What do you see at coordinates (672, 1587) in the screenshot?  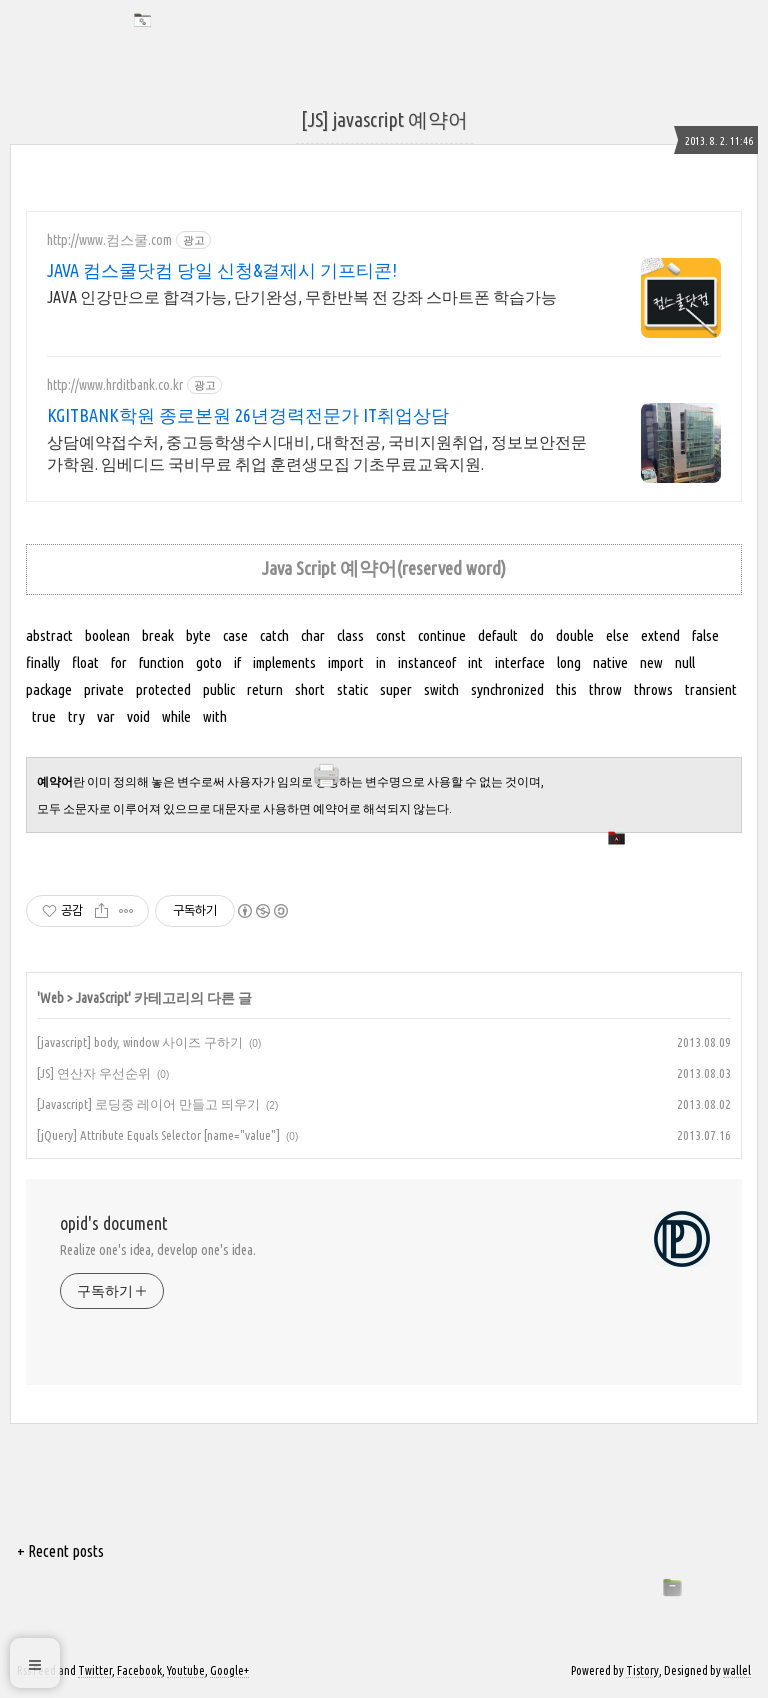 I see `open the file manager application` at bounding box center [672, 1587].